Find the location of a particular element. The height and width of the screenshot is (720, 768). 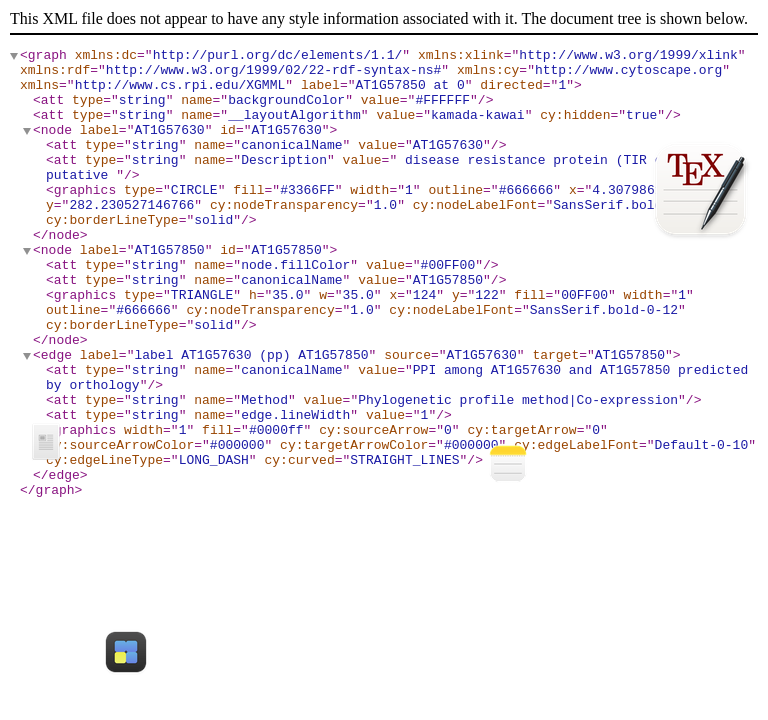

open the notes app is located at coordinates (508, 464).